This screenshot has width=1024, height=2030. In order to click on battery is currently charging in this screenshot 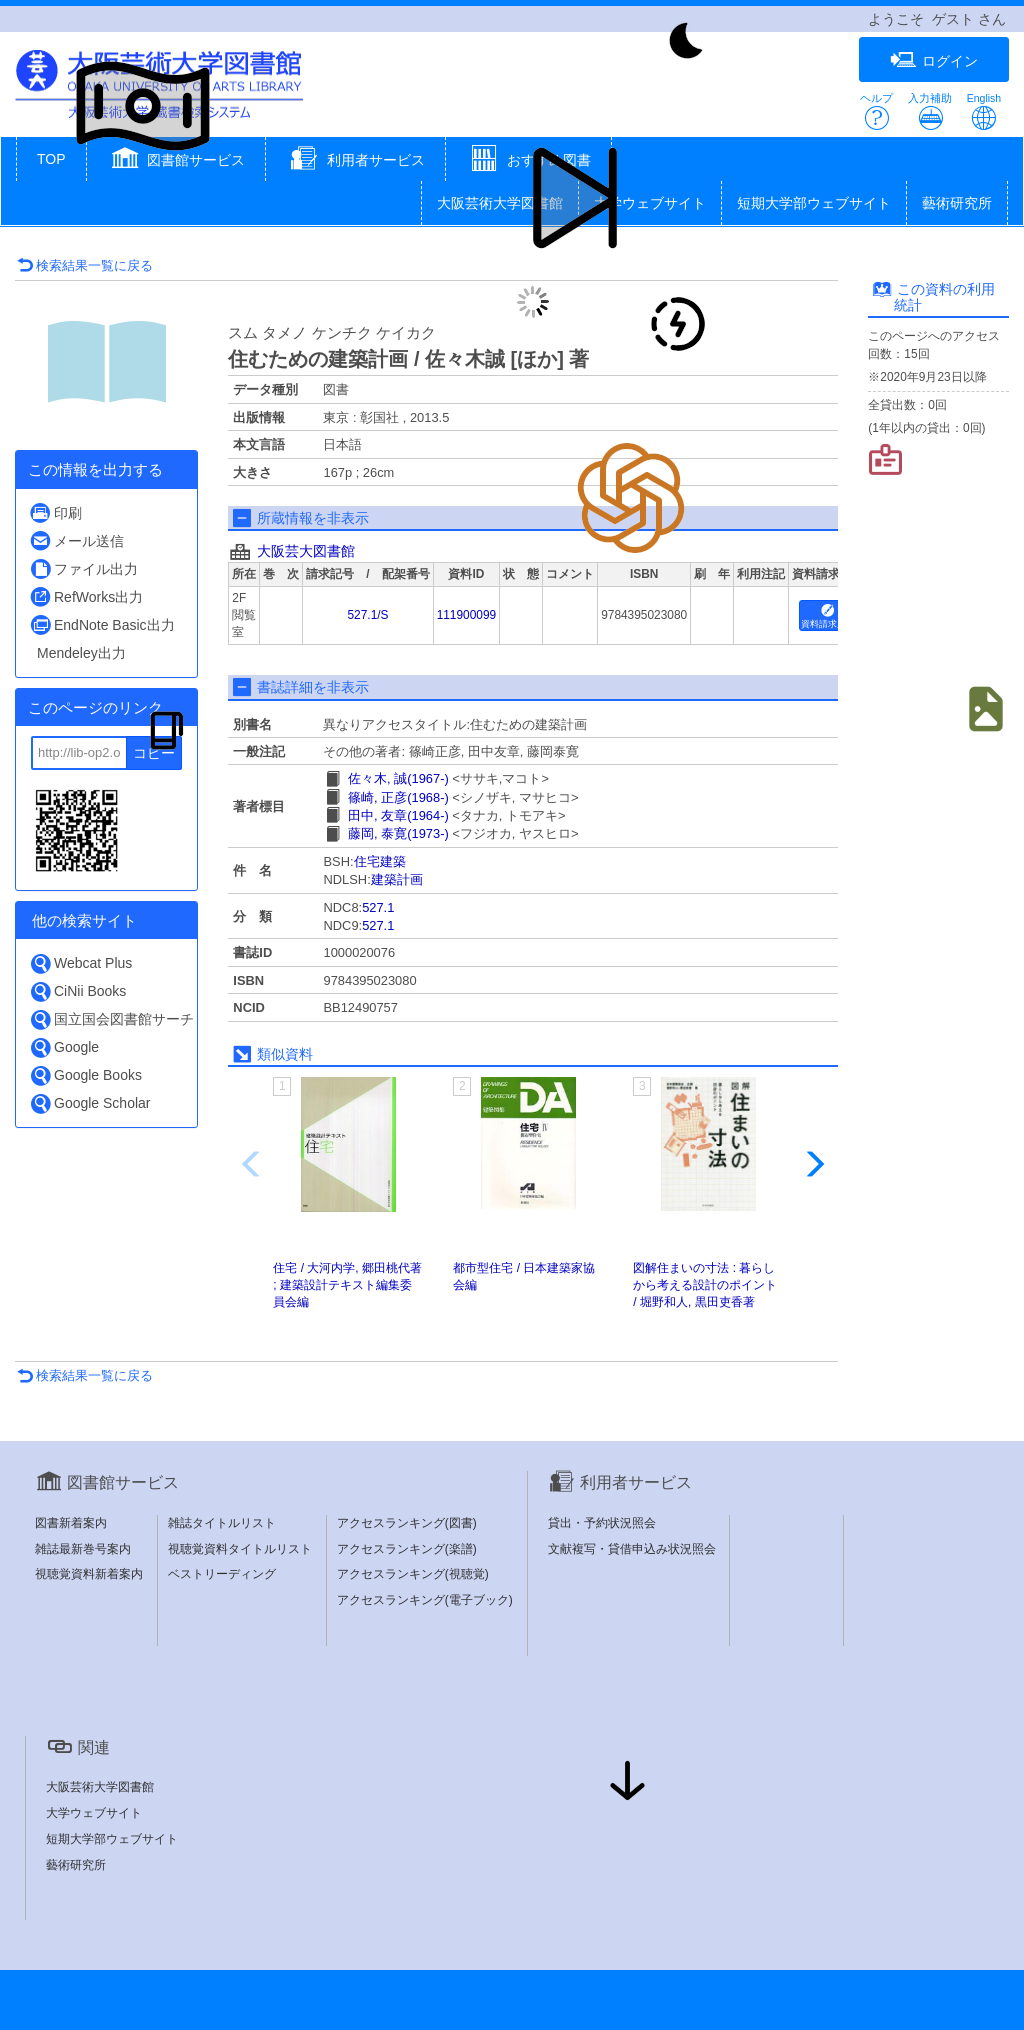, I will do `click(678, 324)`.